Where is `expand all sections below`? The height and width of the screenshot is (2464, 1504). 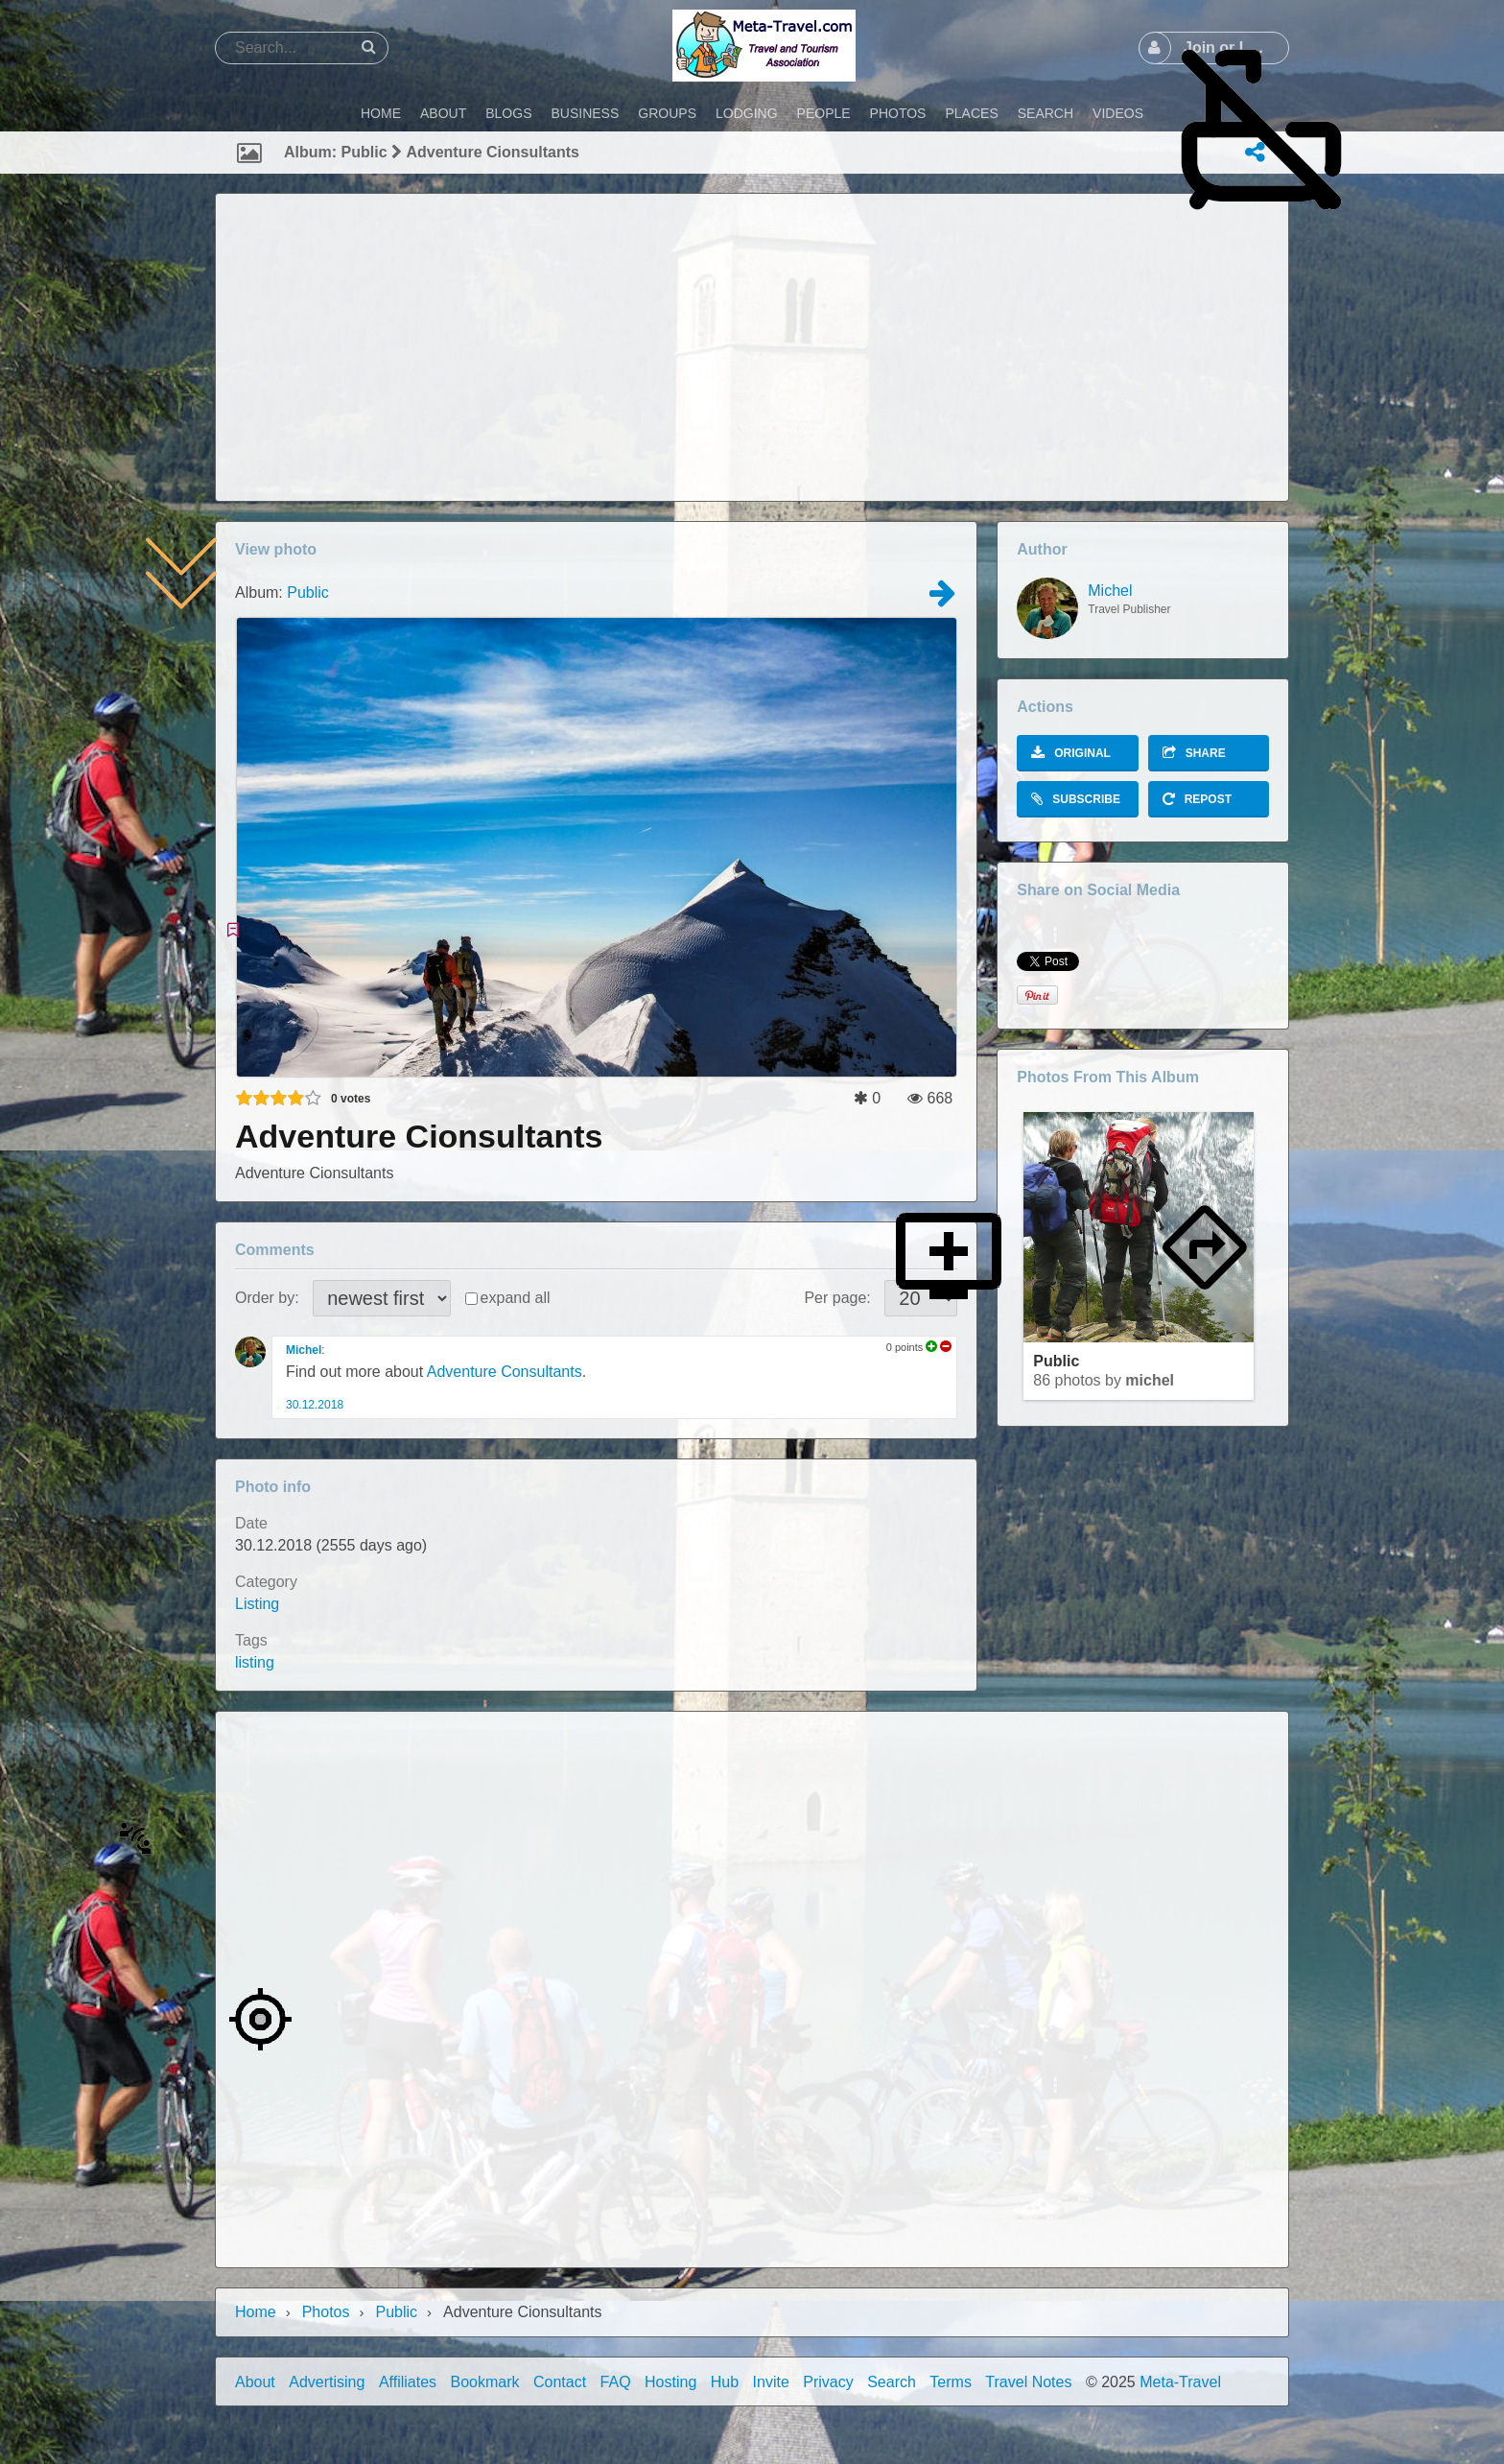 expand all sections below is located at coordinates (181, 570).